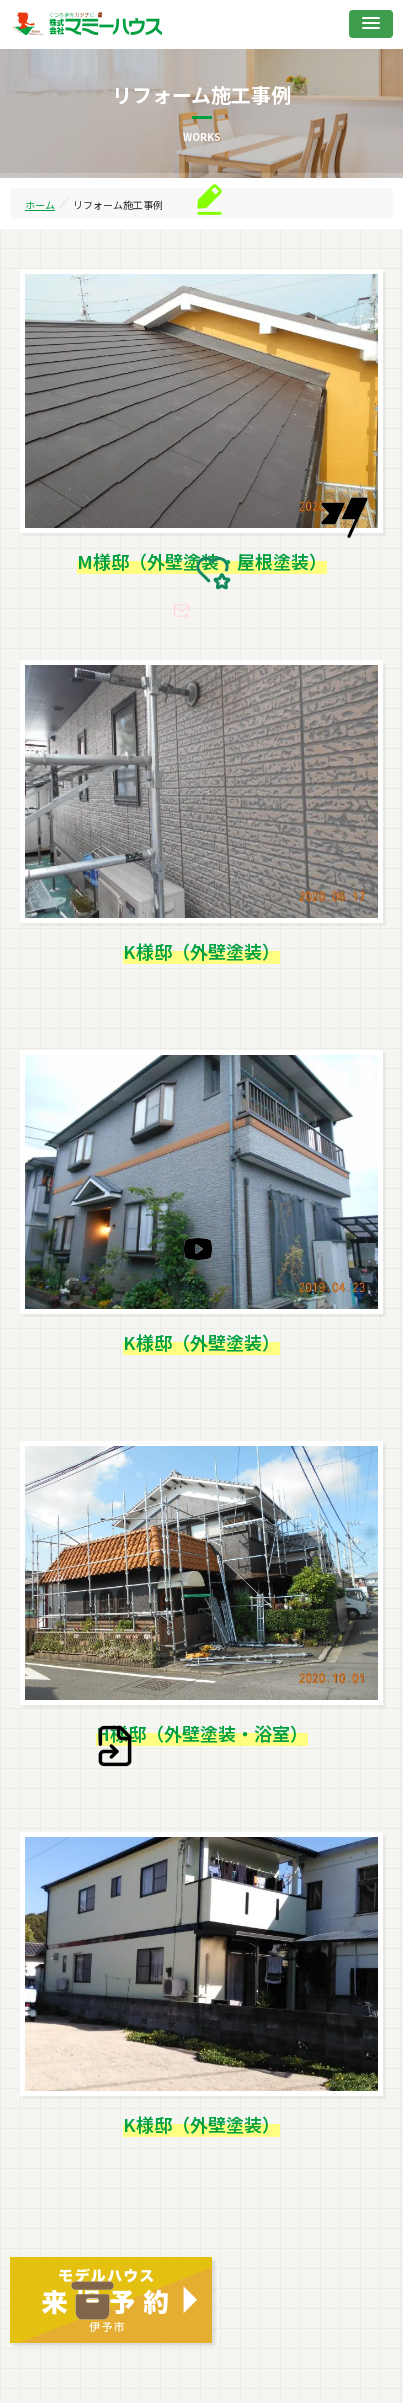 This screenshot has height=2403, width=403. Describe the element at coordinates (115, 1746) in the screenshot. I see `create a symbolic link to this file` at that location.